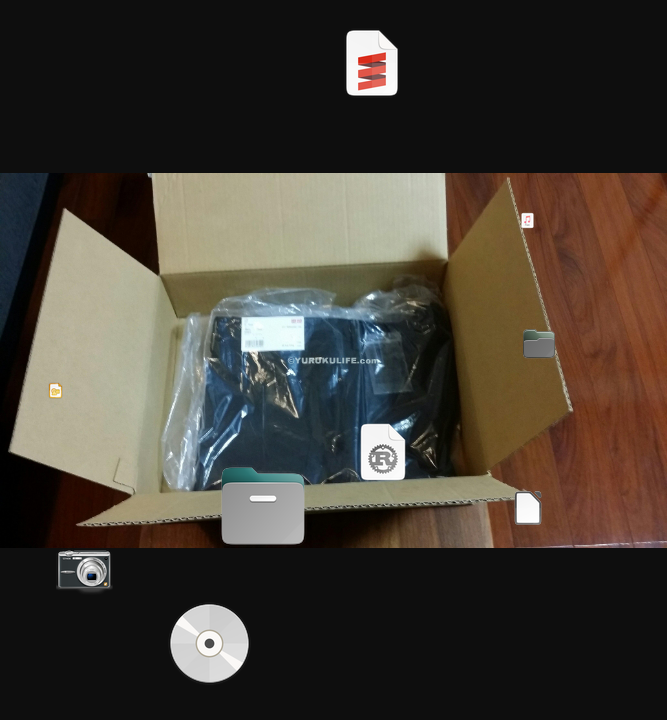 The width and height of the screenshot is (667, 720). I want to click on open LibreOffice suite, so click(528, 508).